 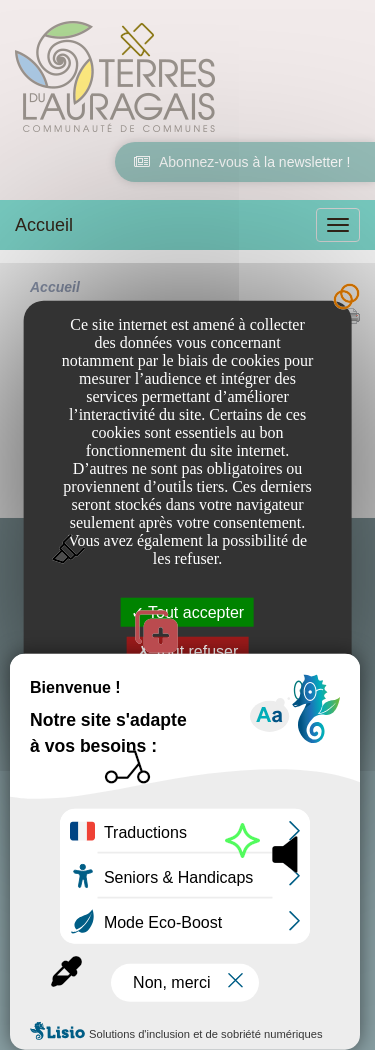 I want to click on copy and add to clipboard, so click(x=156, y=631).